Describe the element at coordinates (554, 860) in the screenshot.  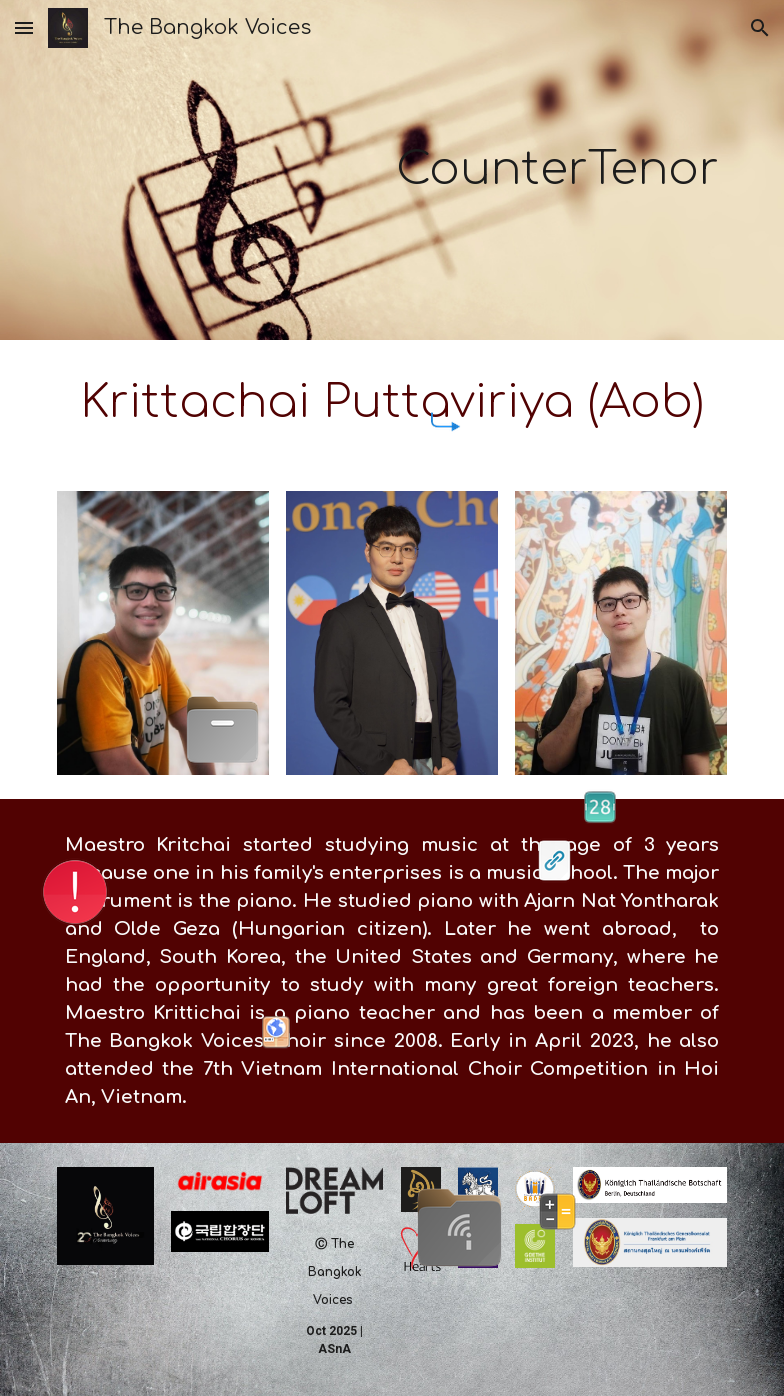
I see `a windows internet shortcut file` at that location.